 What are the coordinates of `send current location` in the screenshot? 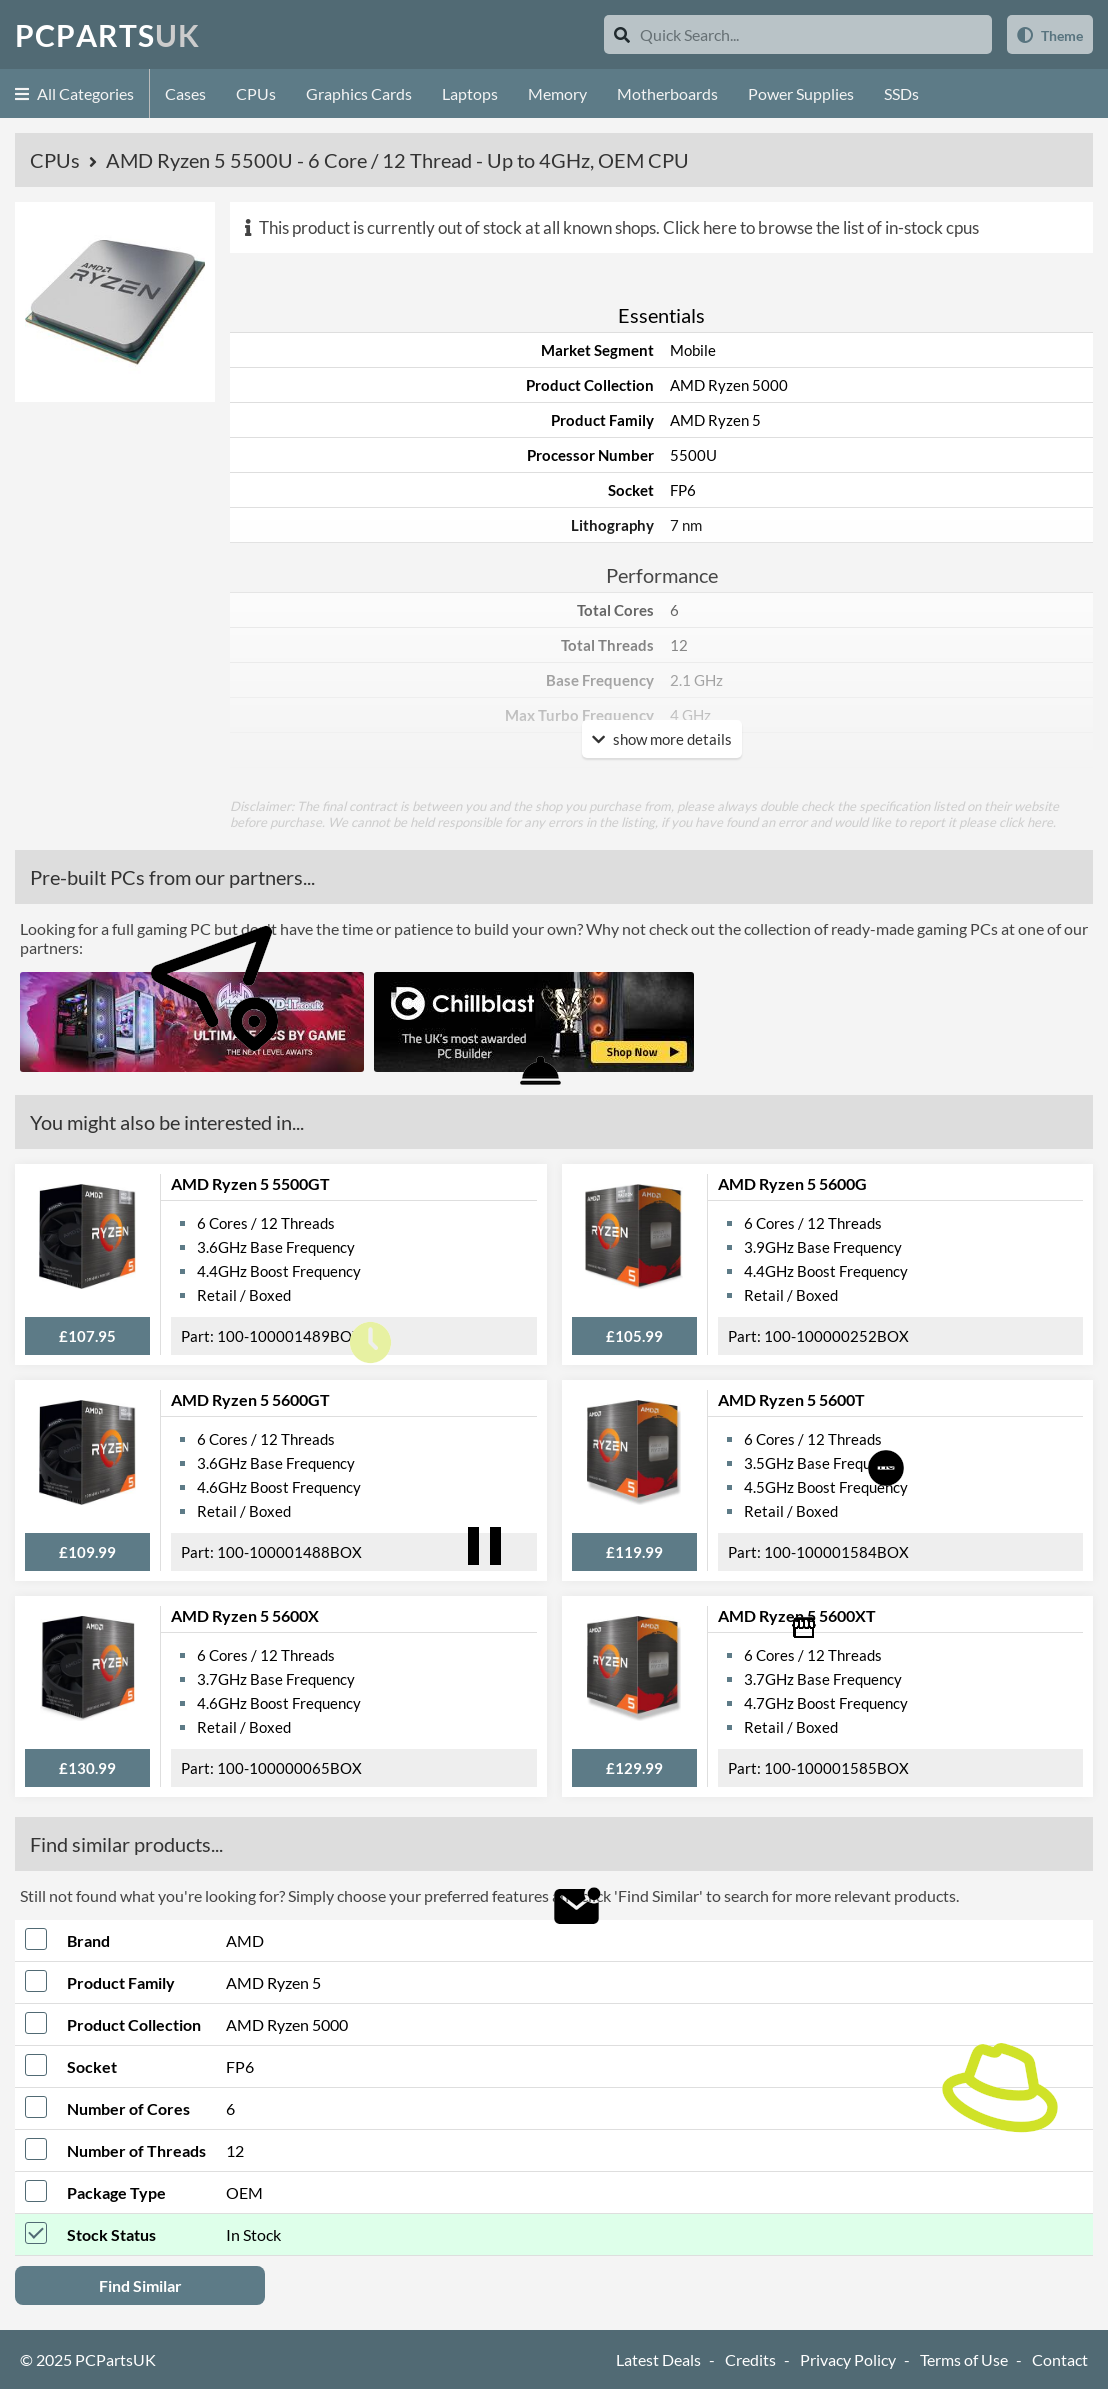 It's located at (212, 985).